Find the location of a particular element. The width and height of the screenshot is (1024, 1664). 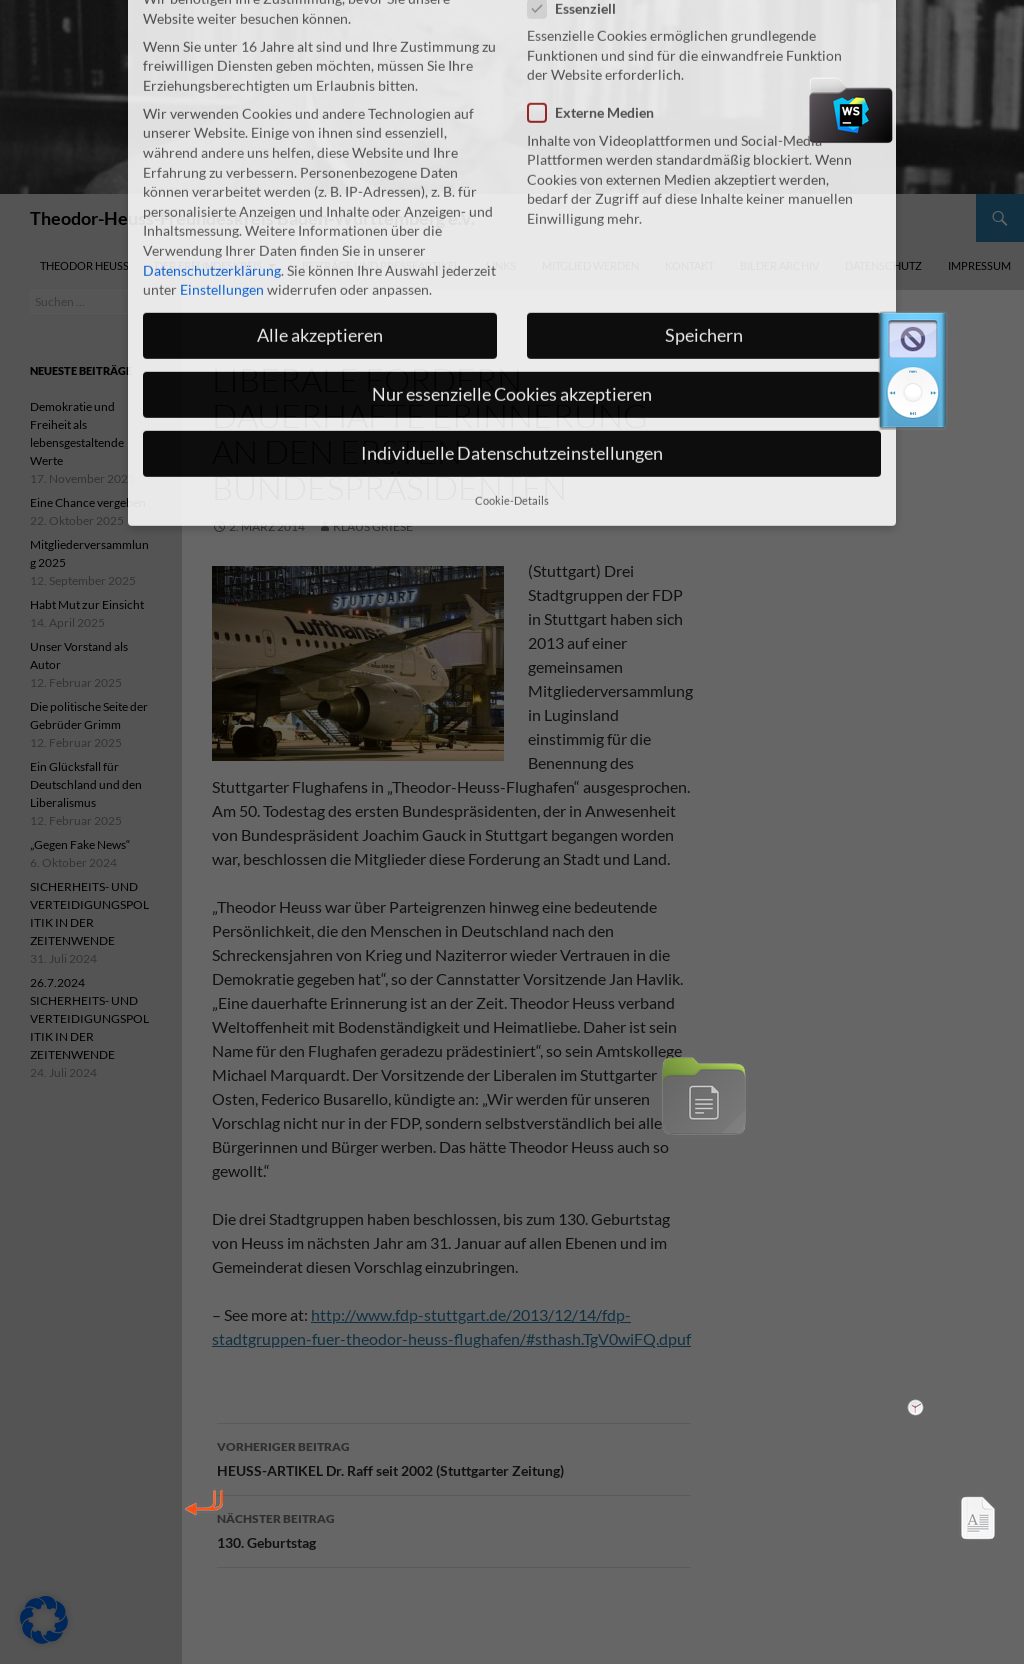

open your documents folder is located at coordinates (704, 1096).